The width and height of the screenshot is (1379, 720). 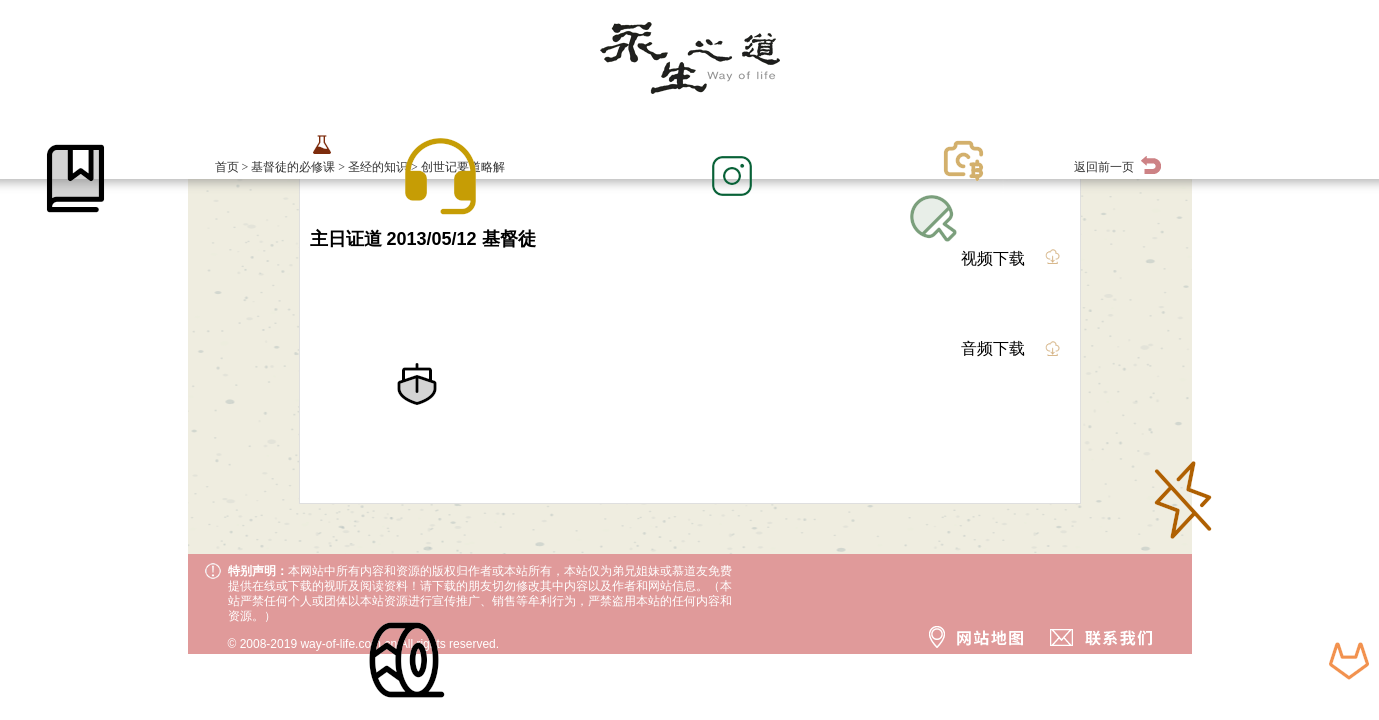 What do you see at coordinates (732, 176) in the screenshot?
I see `open Instagram app` at bounding box center [732, 176].